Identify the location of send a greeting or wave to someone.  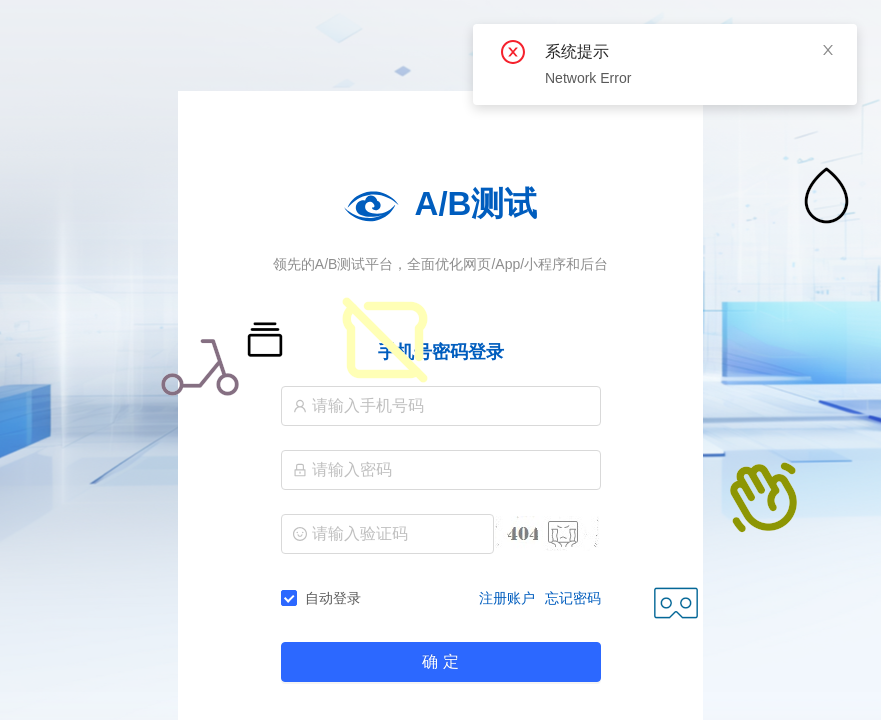
(763, 497).